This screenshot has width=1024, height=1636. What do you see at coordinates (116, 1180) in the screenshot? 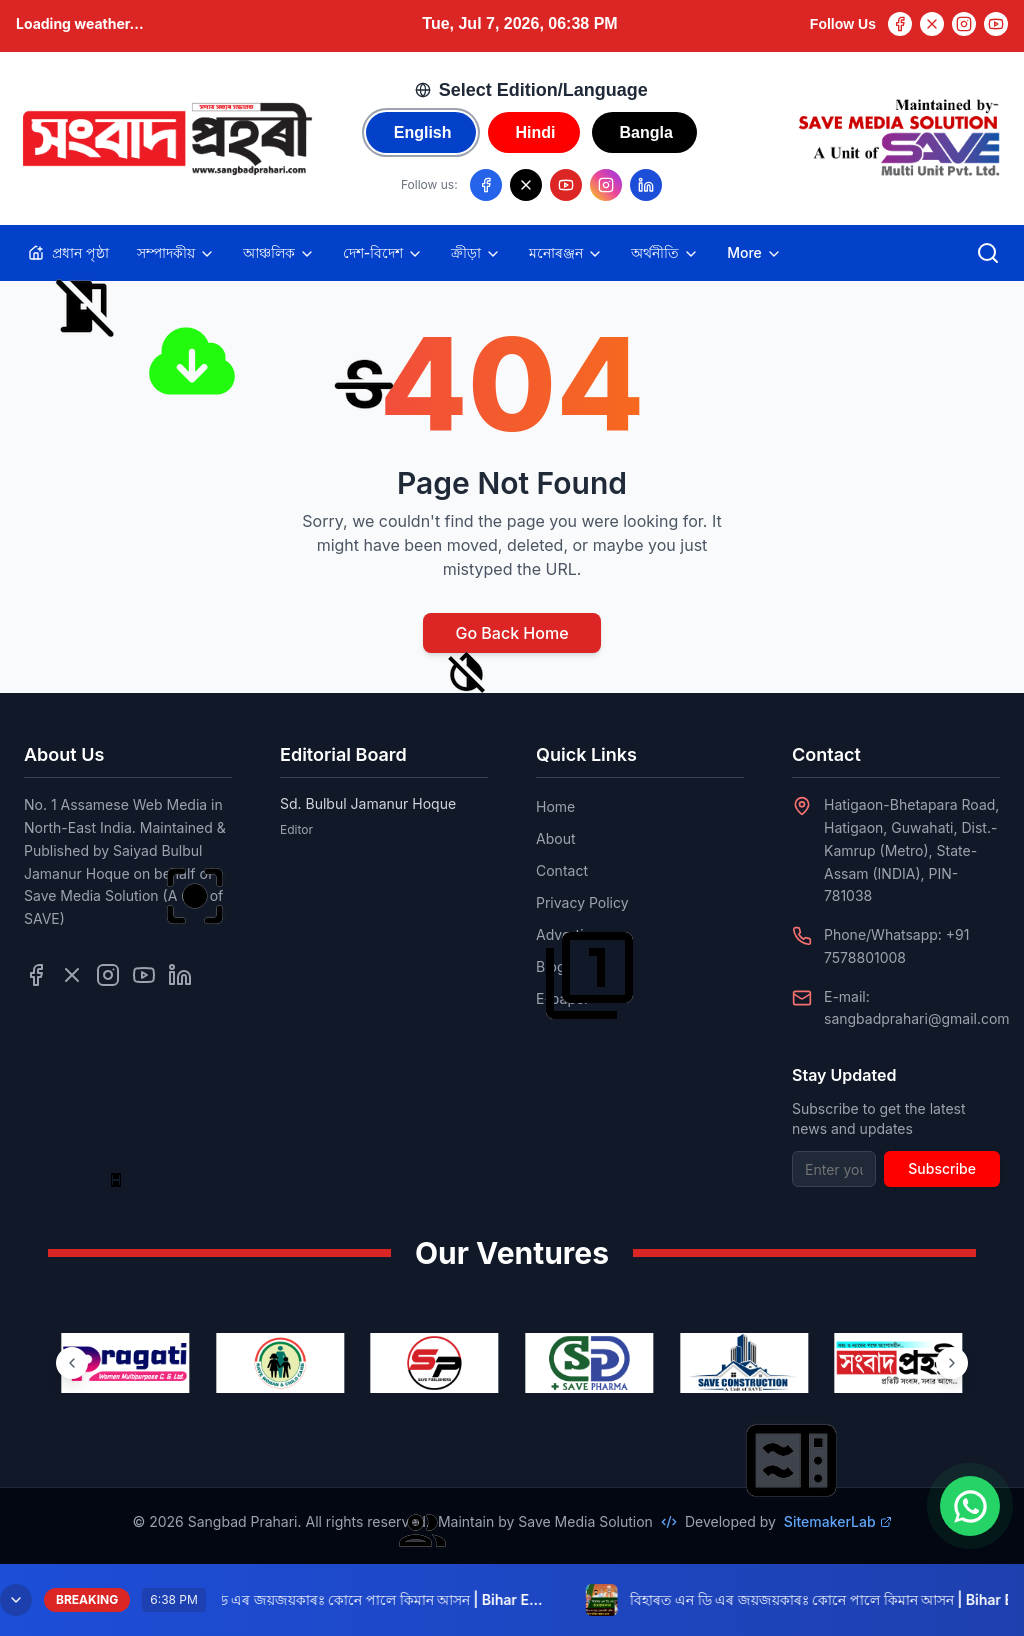
I see `window sensor status for smart home` at bounding box center [116, 1180].